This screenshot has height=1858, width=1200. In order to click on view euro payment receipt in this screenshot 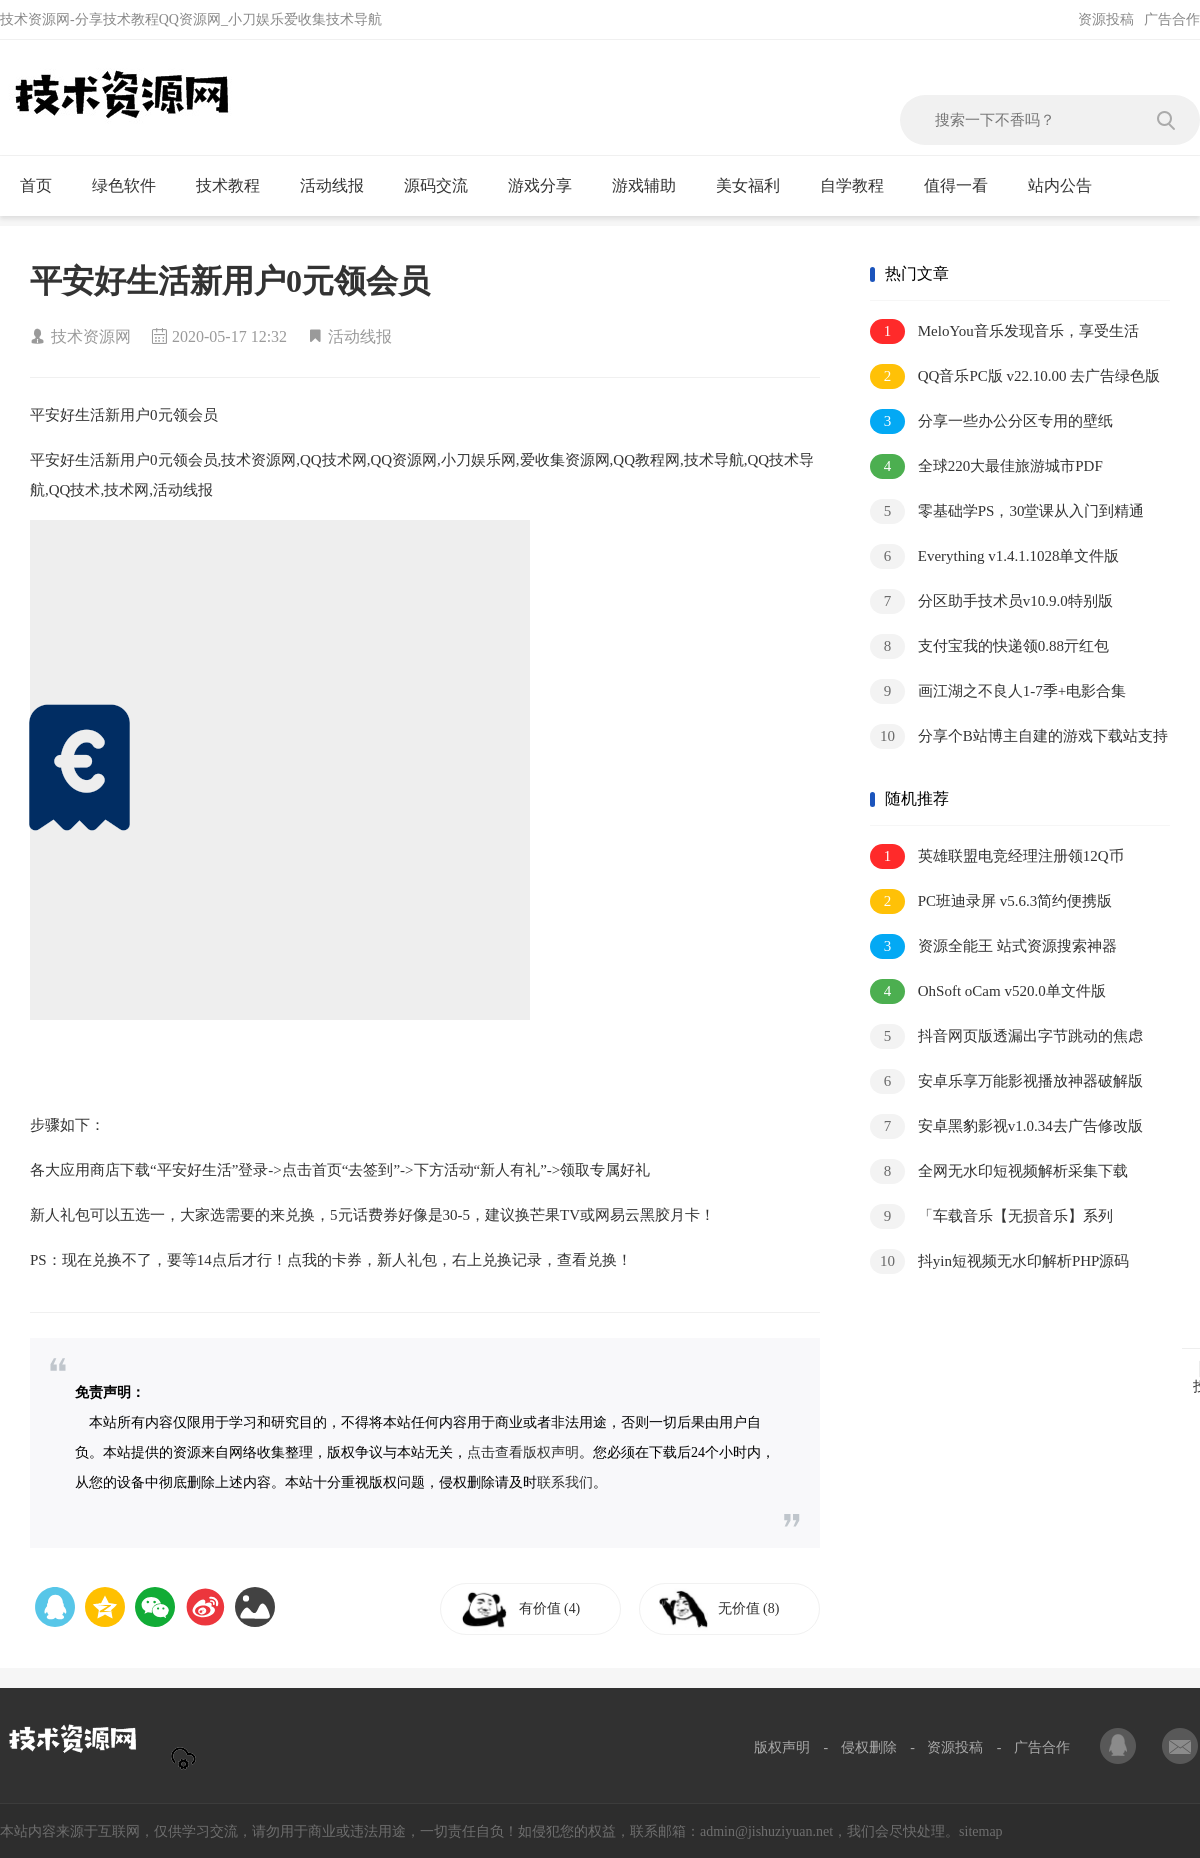, I will do `click(79, 767)`.